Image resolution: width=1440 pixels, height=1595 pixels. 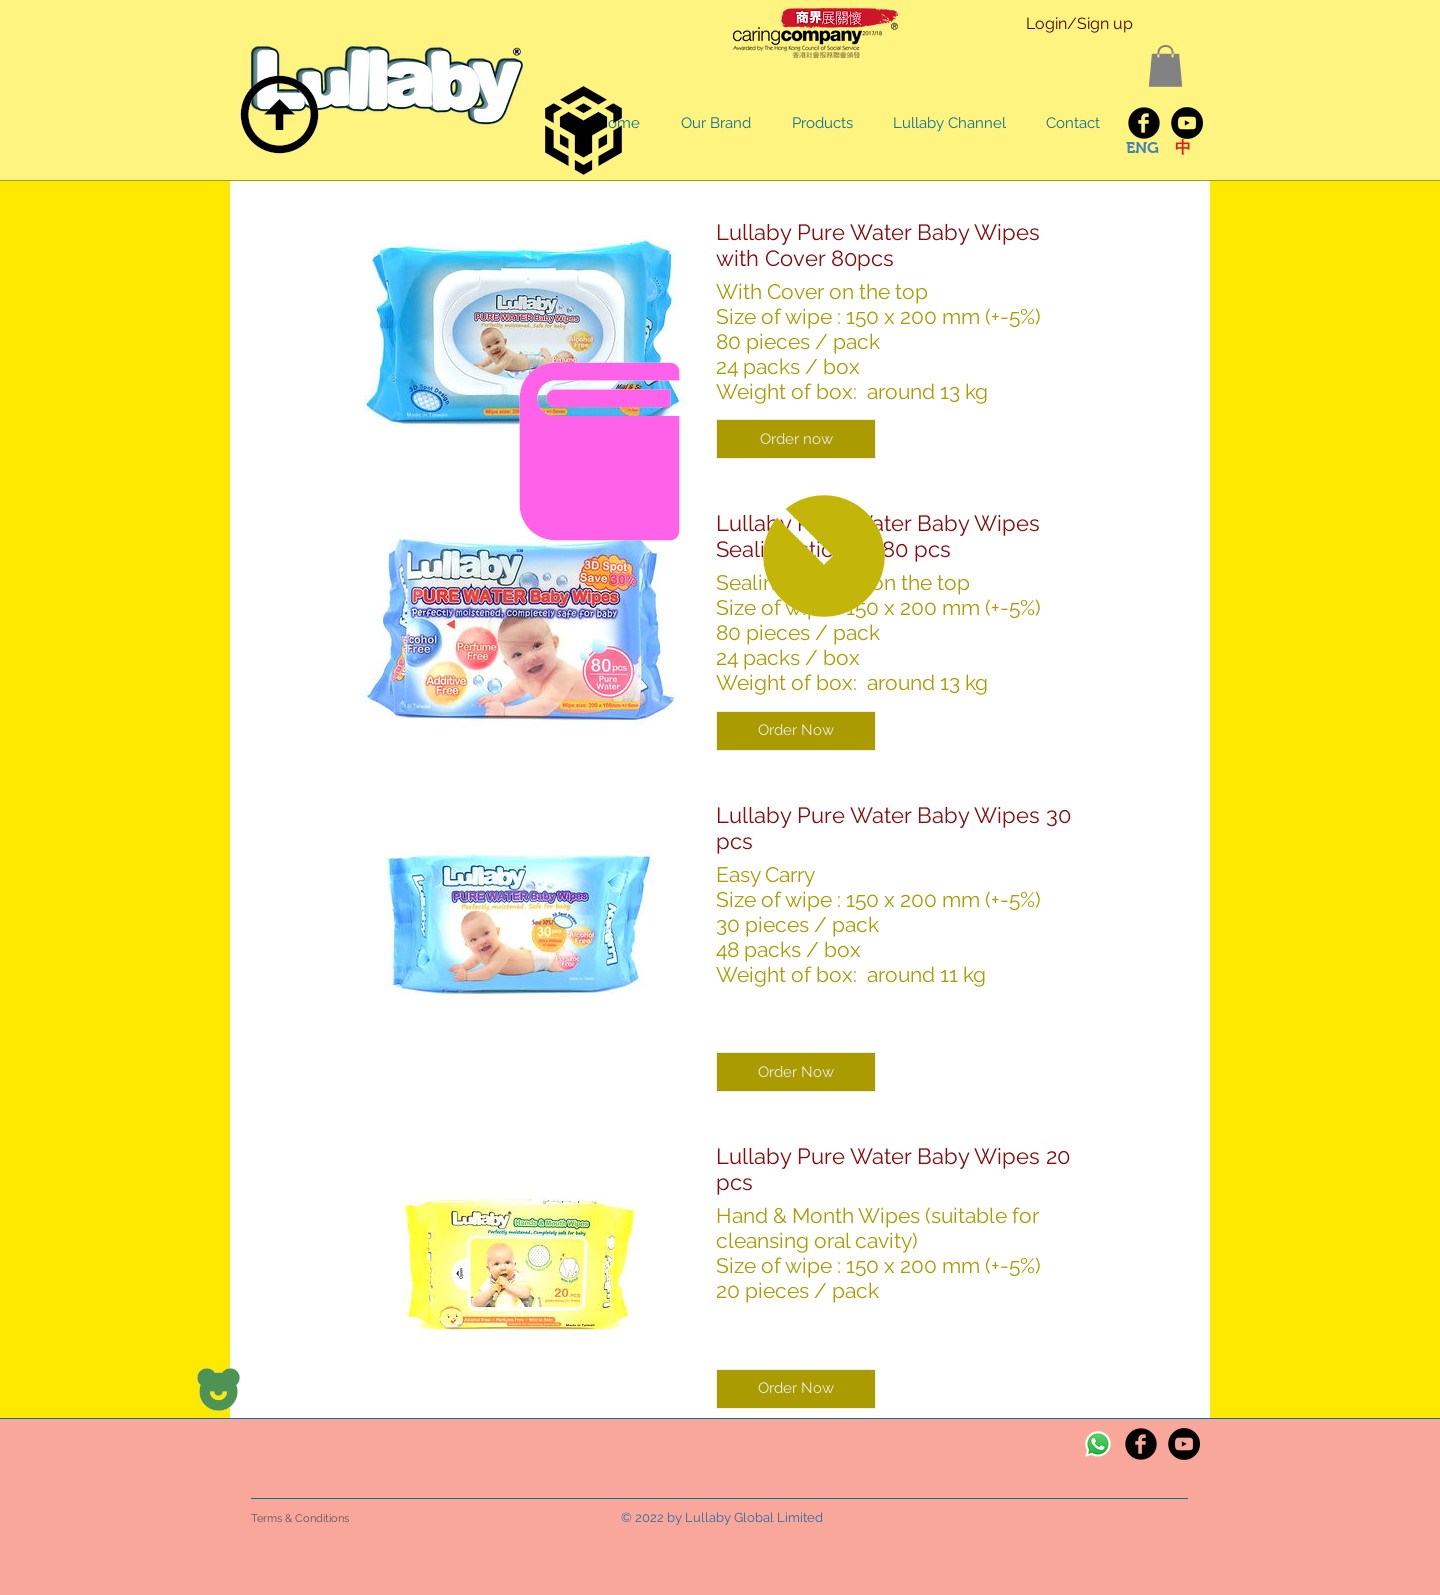 I want to click on binance coin (BNB) cryptocurrency logo, so click(x=583, y=130).